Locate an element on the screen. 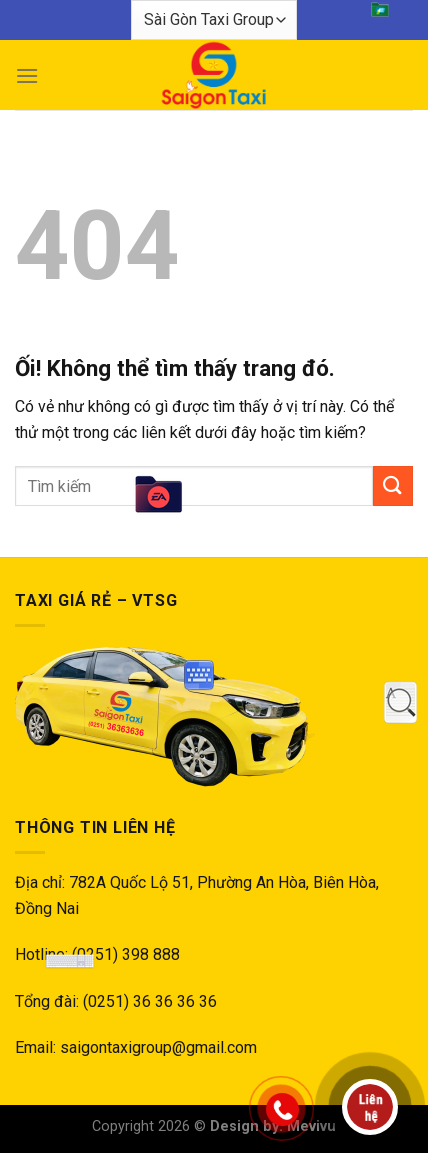  connect a bluetooth keyboard is located at coordinates (70, 961).